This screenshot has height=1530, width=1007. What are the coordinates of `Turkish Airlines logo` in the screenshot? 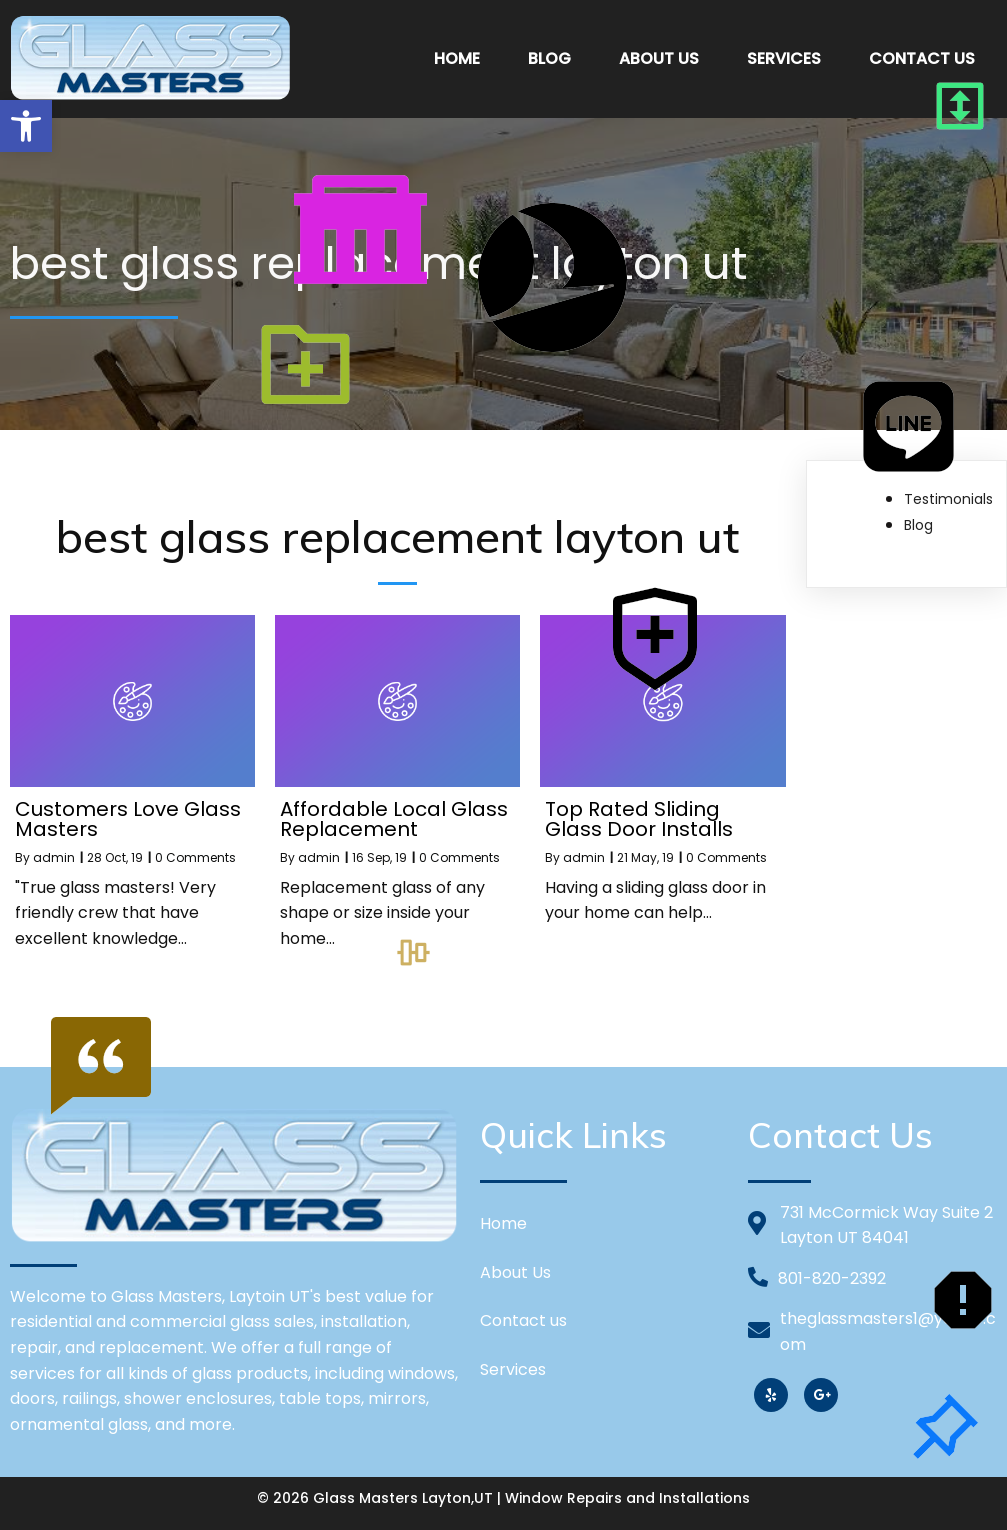 It's located at (552, 277).